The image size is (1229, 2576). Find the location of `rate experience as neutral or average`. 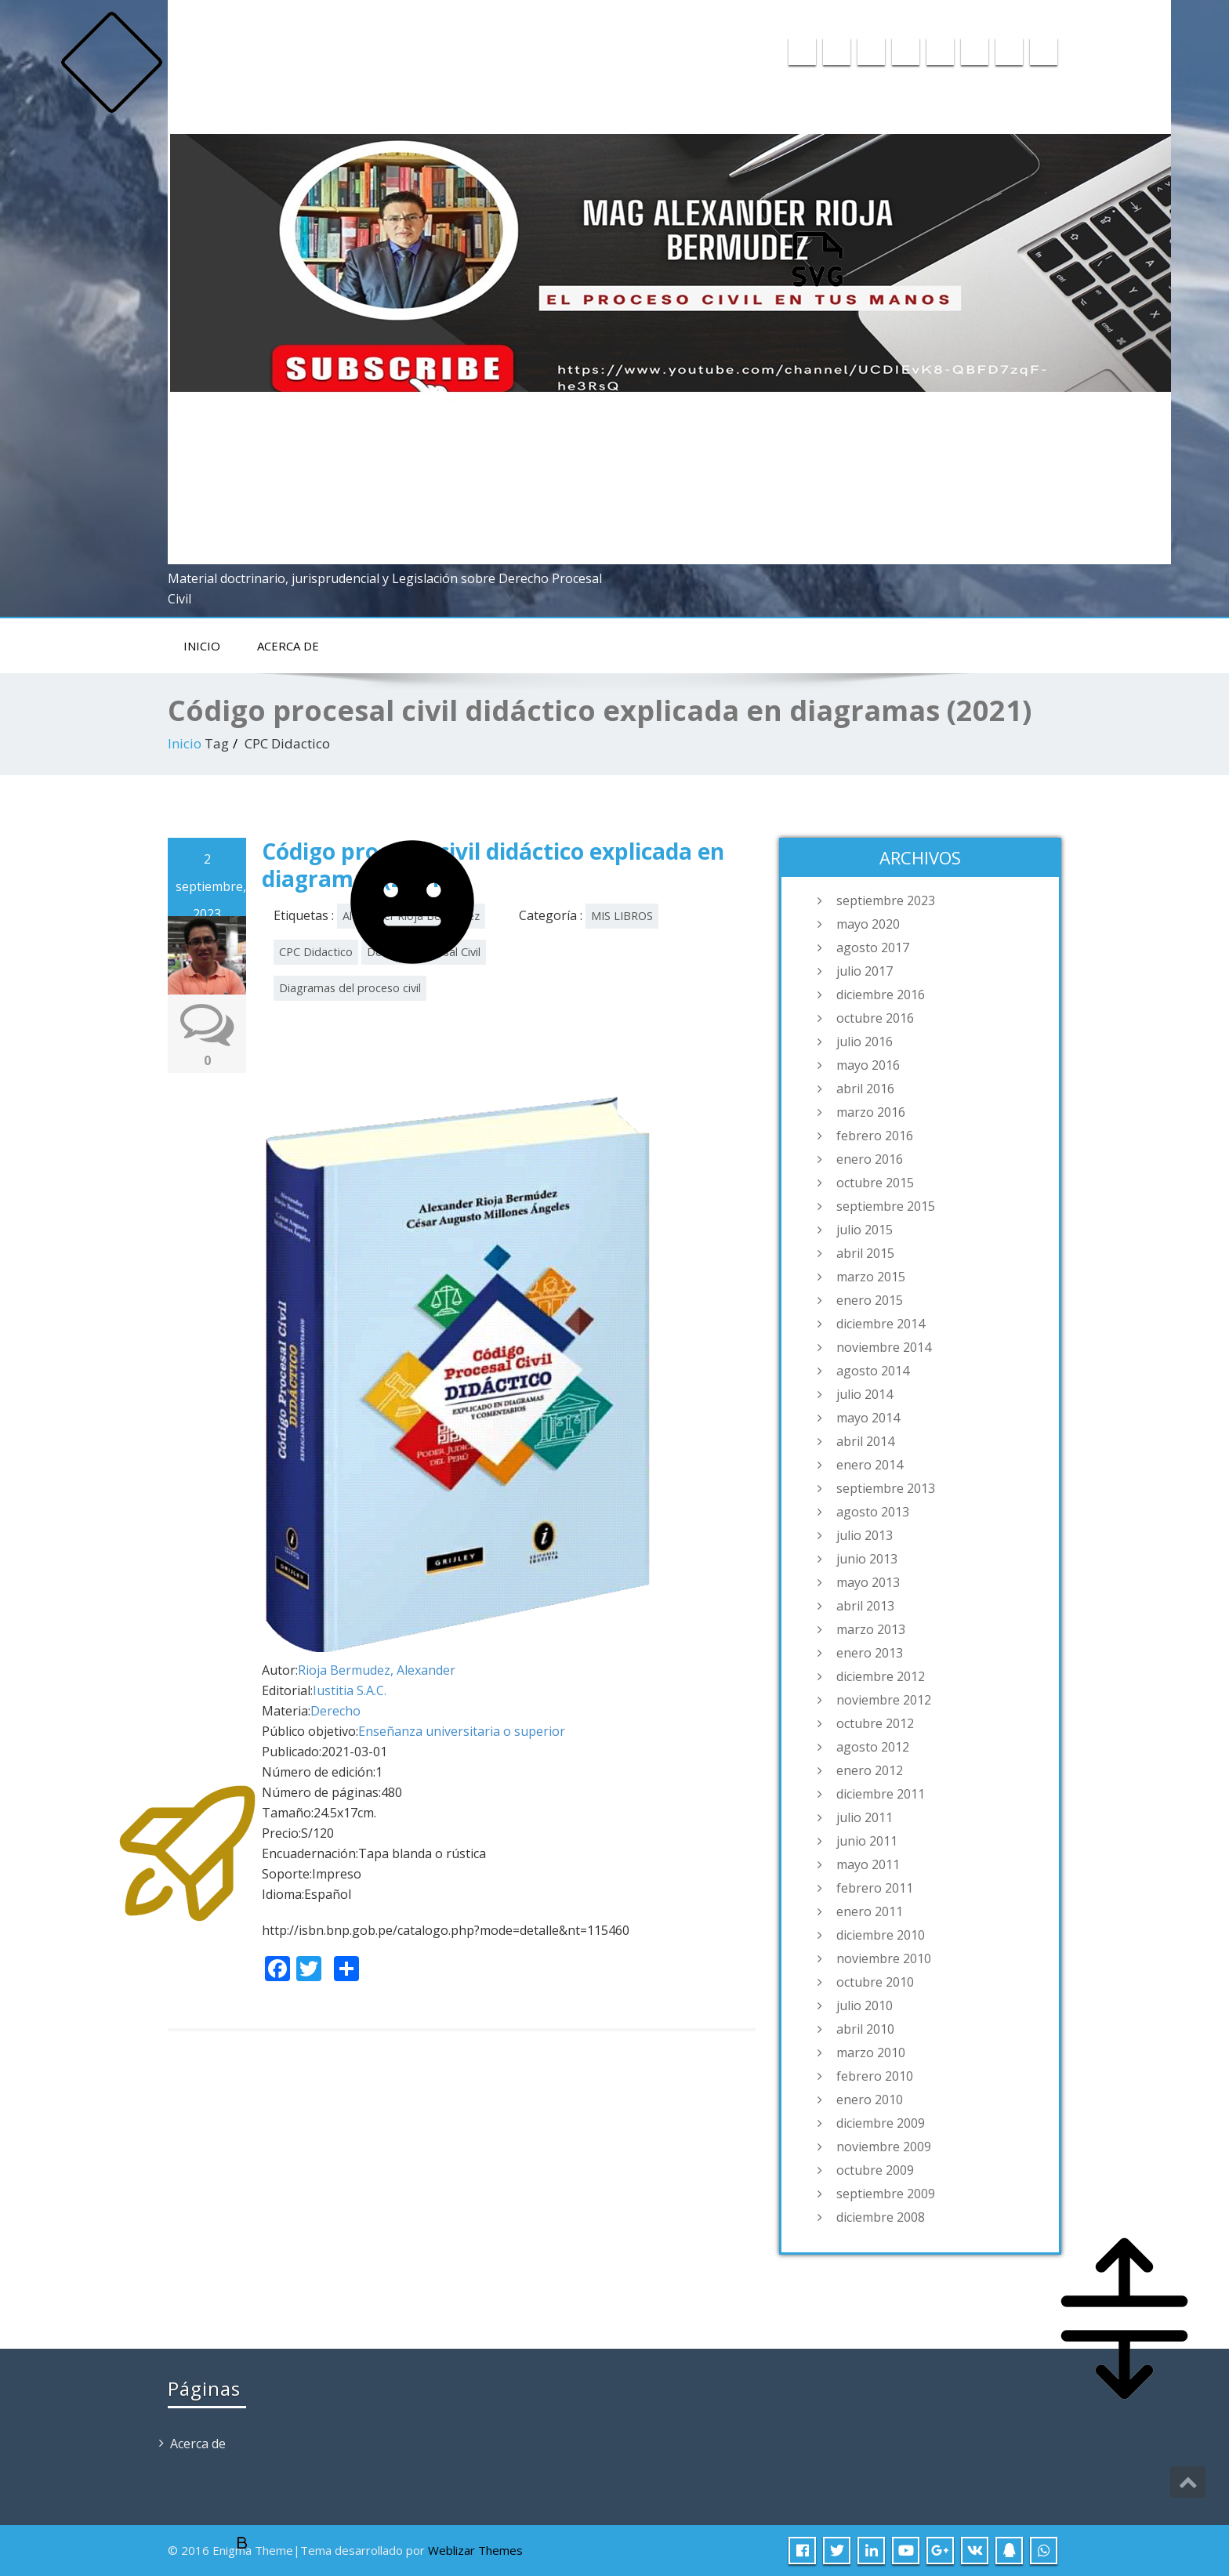

rate experience as neutral or average is located at coordinates (412, 902).